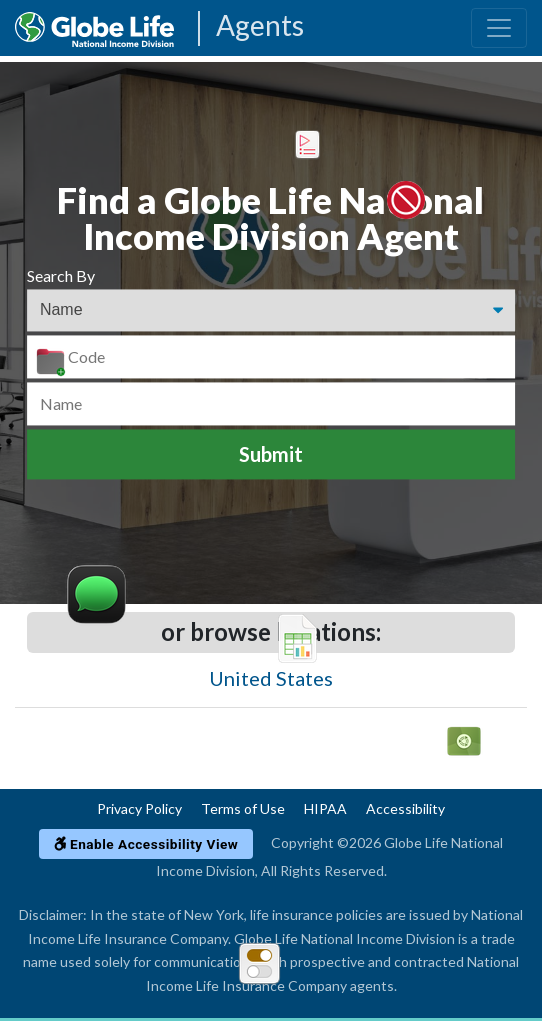 The image size is (542, 1021). I want to click on audio playlist file, so click(307, 144).